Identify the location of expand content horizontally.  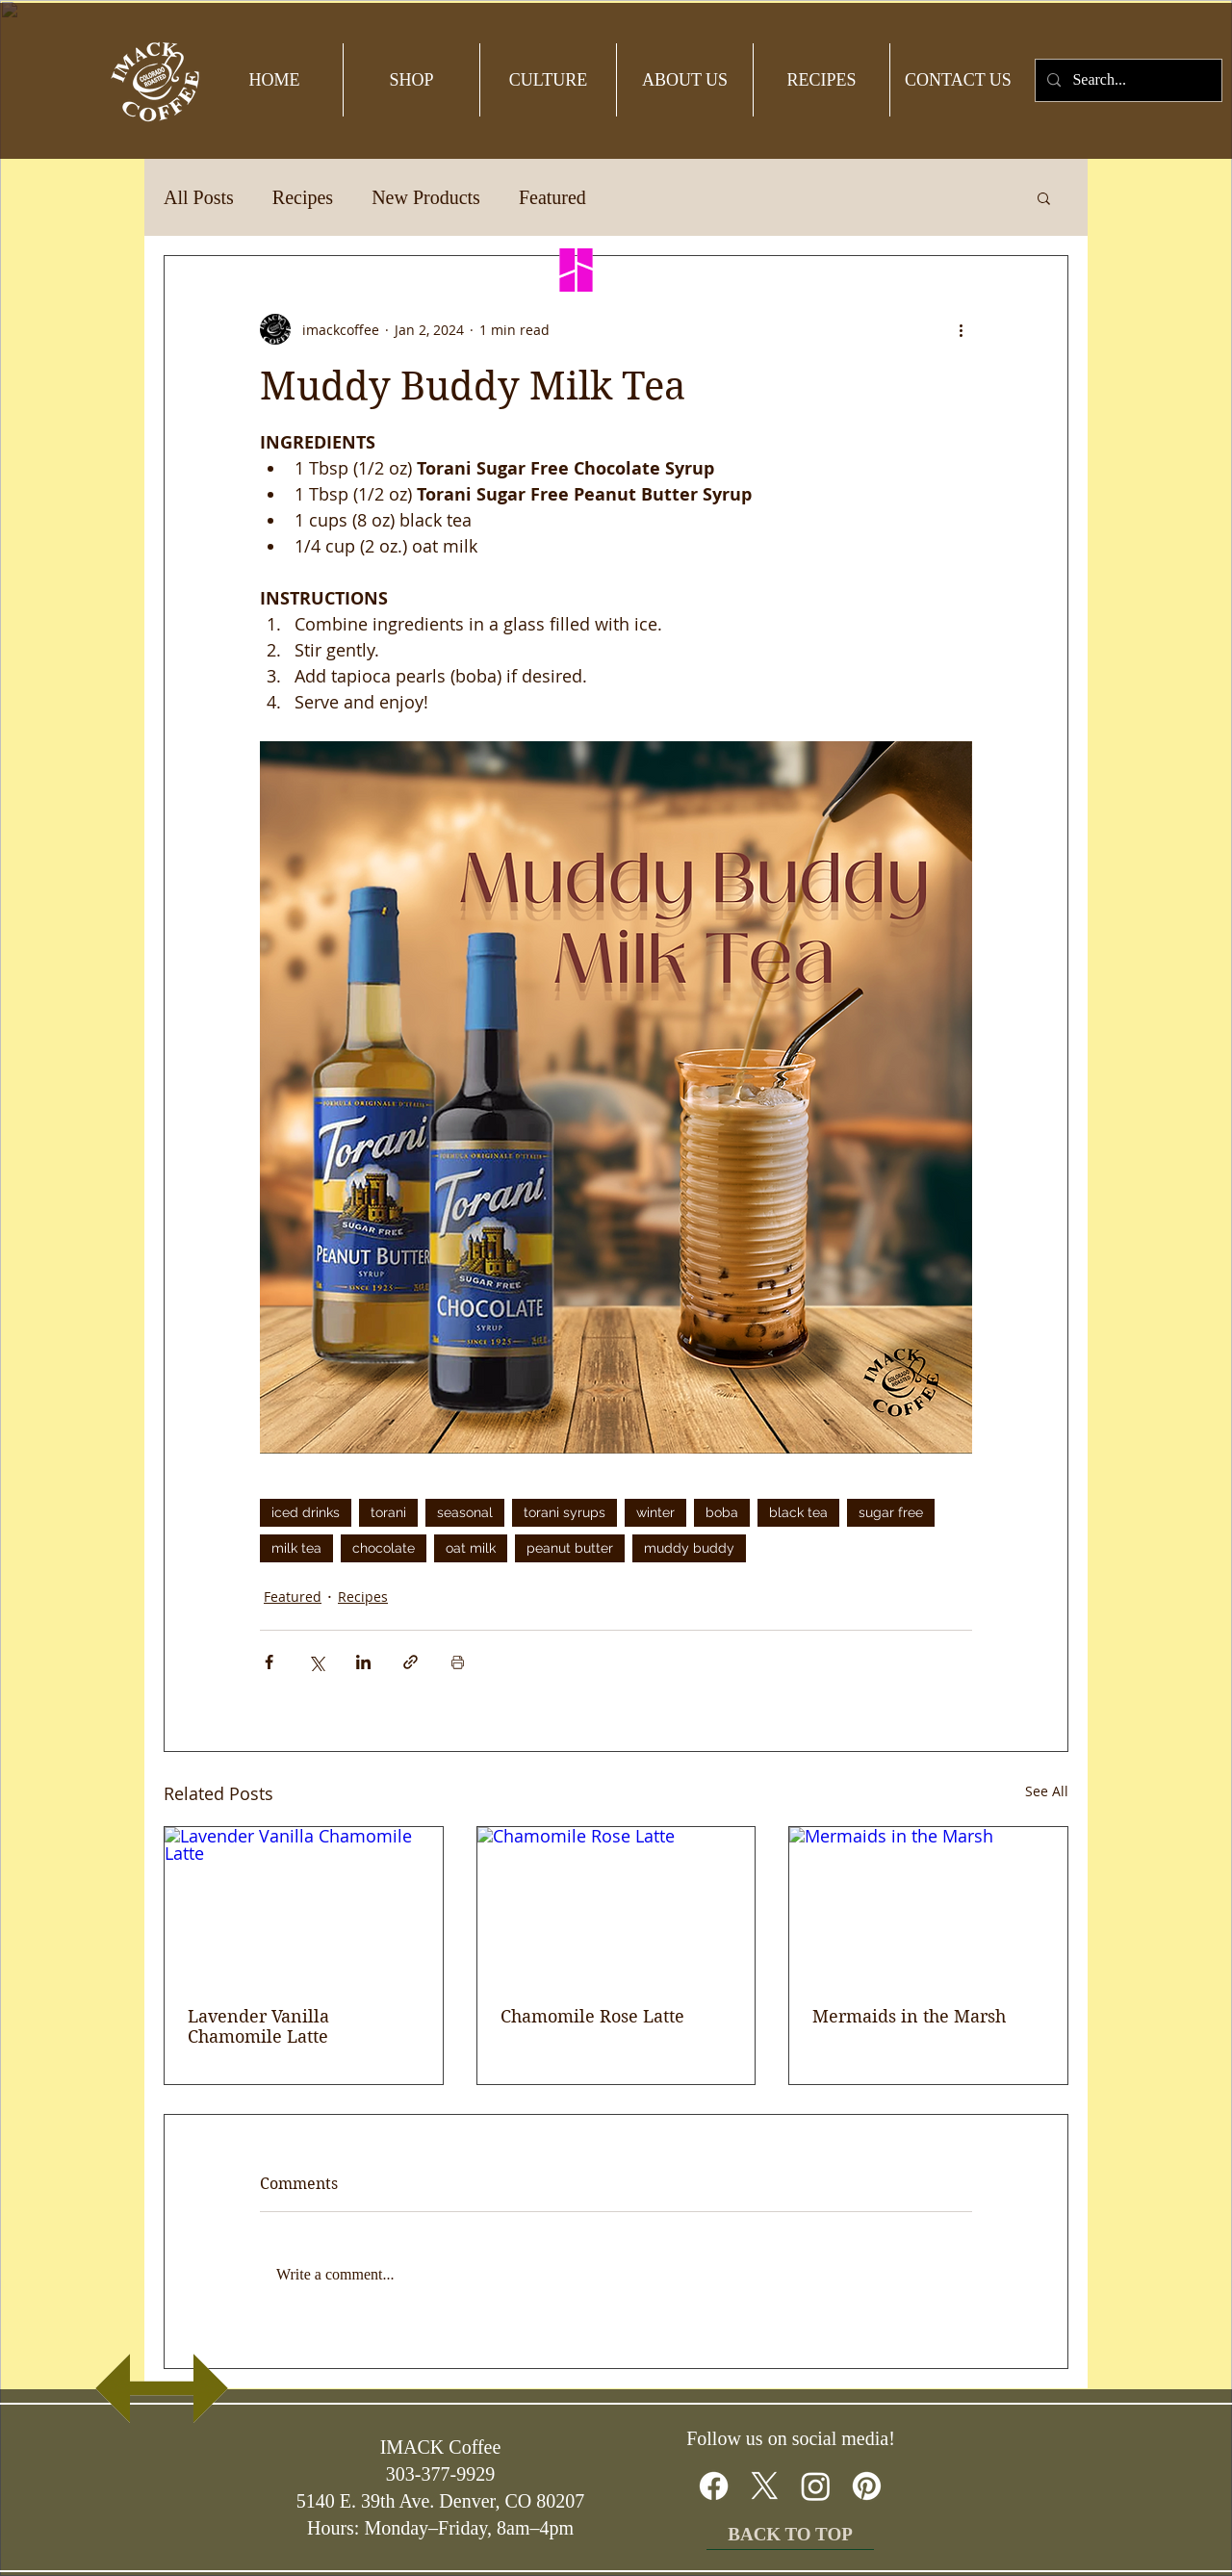
(162, 2388).